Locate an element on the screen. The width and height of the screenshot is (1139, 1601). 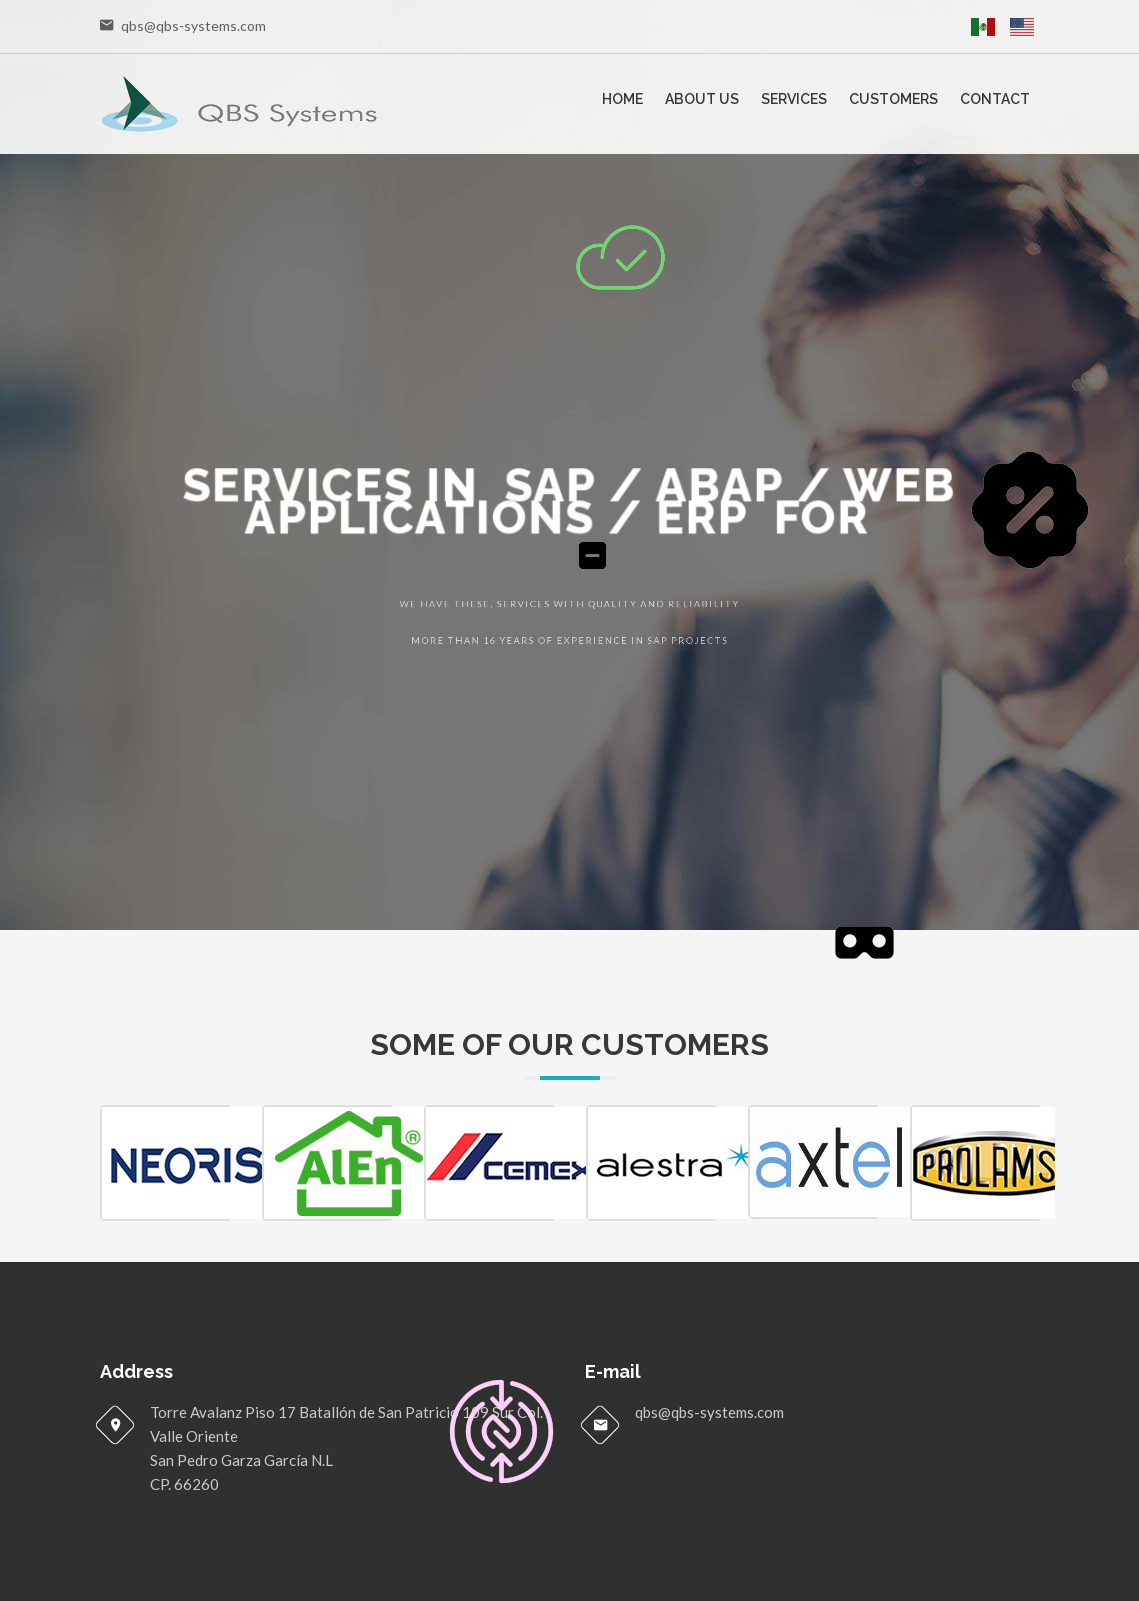
remove an item from a list is located at coordinates (592, 555).